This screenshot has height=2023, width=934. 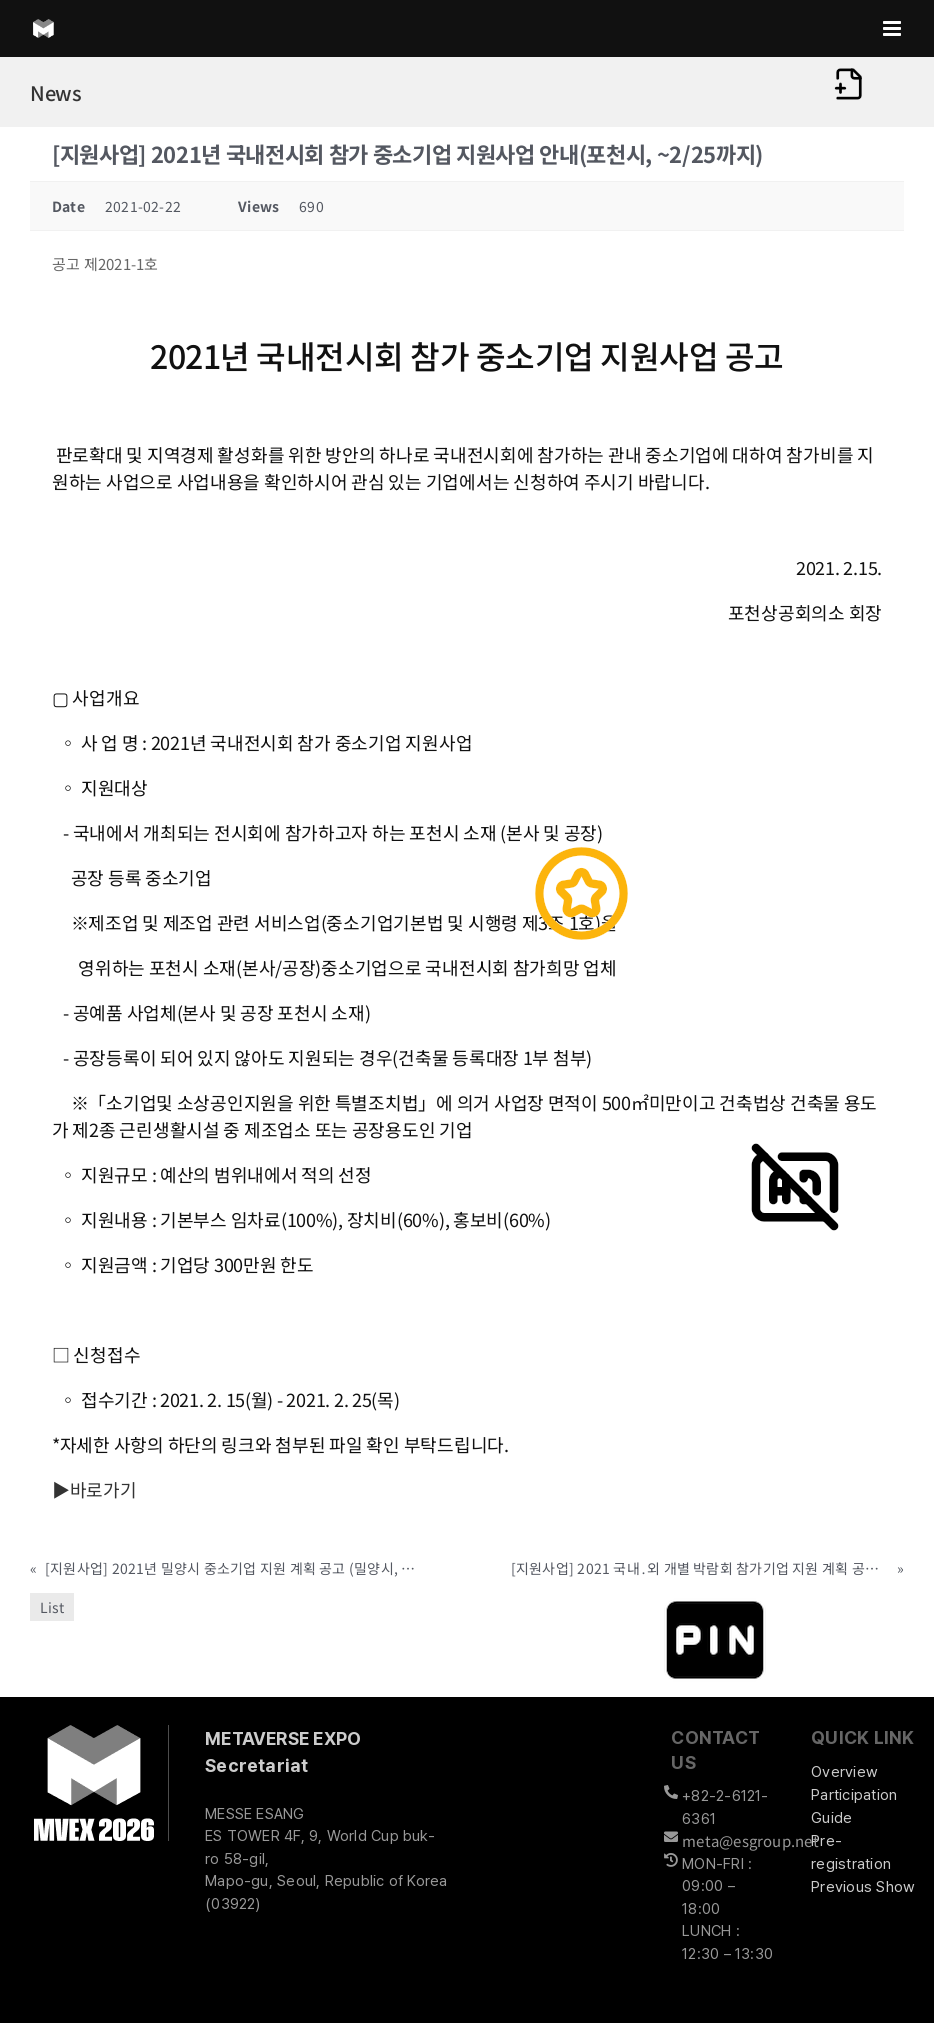 What do you see at coordinates (795, 1187) in the screenshot?
I see `ad-free mode enabled` at bounding box center [795, 1187].